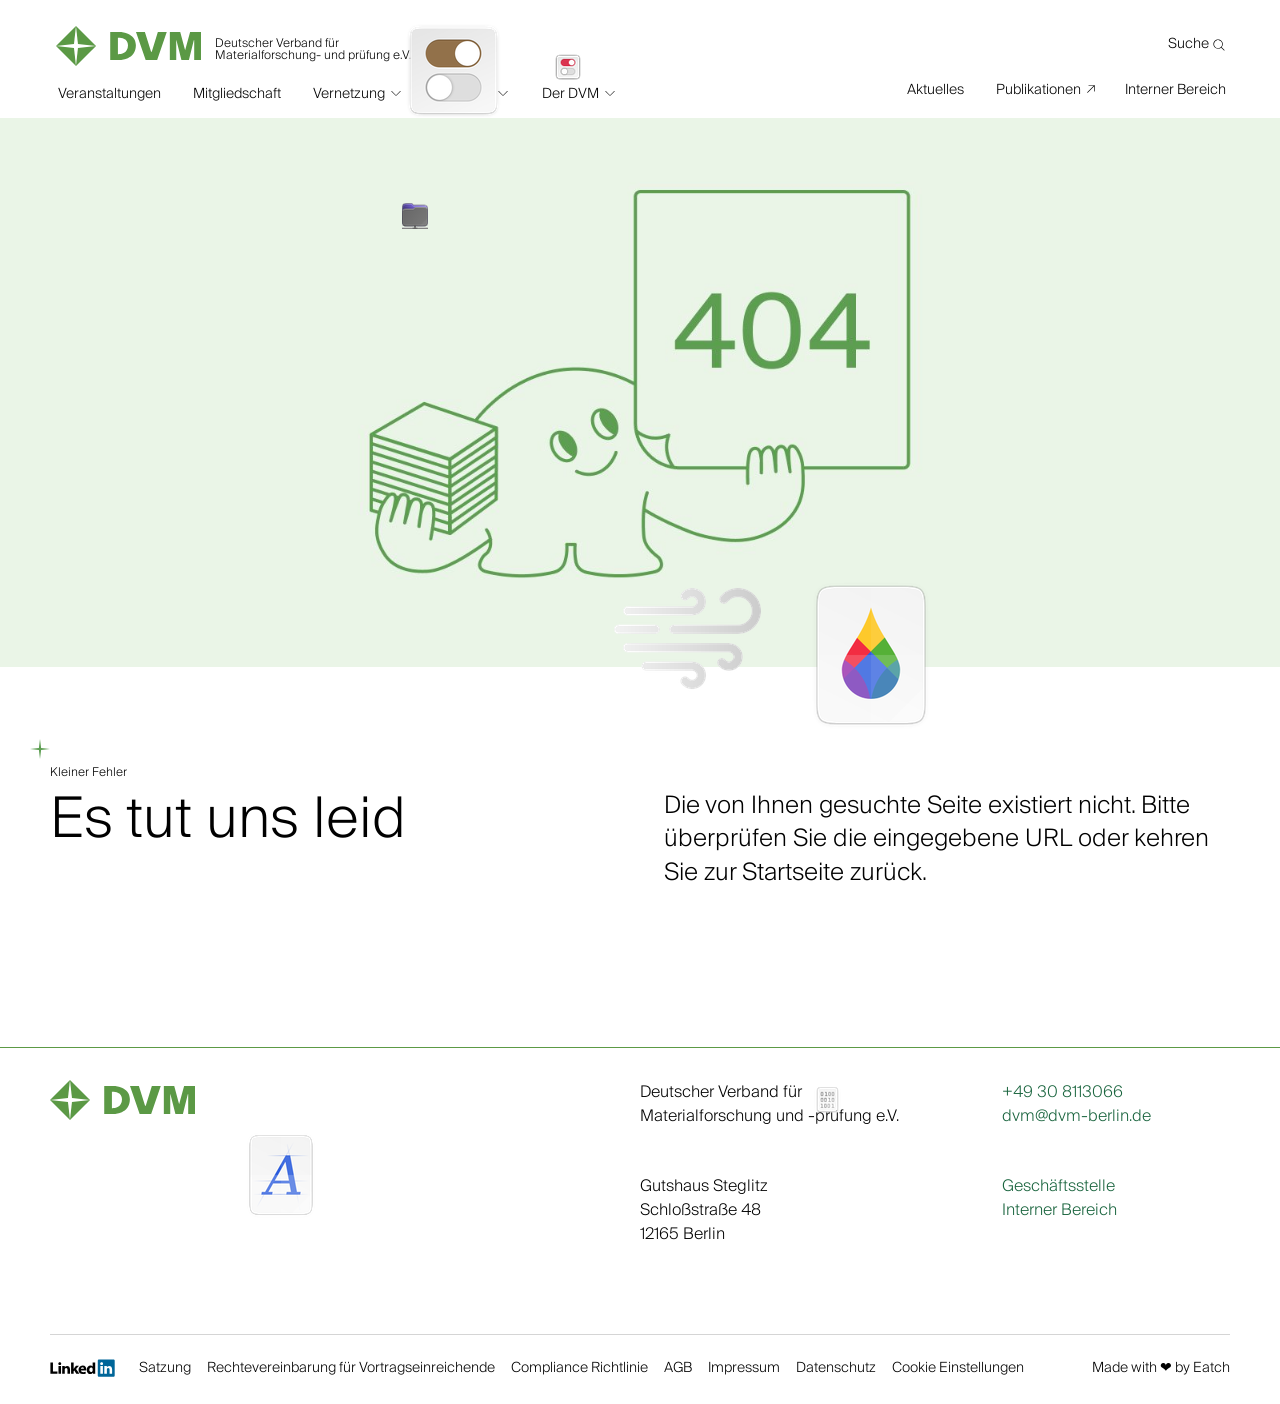 Image resolution: width=1280 pixels, height=1404 pixels. I want to click on indicates windy weather conditions, so click(687, 638).